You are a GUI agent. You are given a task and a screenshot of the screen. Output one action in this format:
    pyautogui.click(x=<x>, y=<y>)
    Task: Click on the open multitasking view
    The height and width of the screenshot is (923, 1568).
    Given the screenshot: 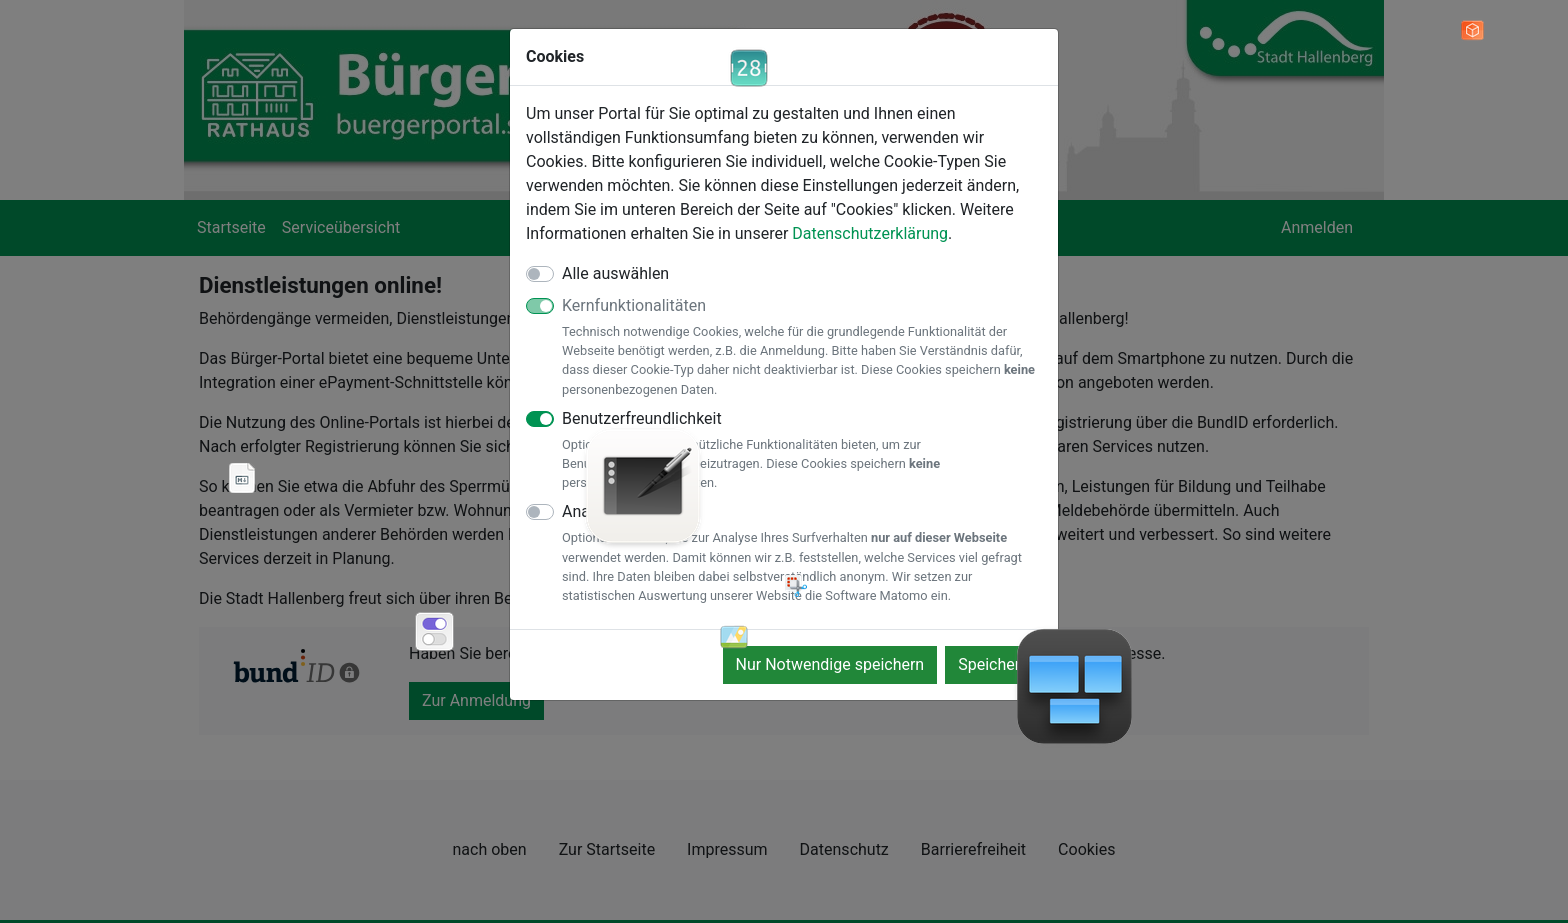 What is the action you would take?
    pyautogui.click(x=1074, y=686)
    